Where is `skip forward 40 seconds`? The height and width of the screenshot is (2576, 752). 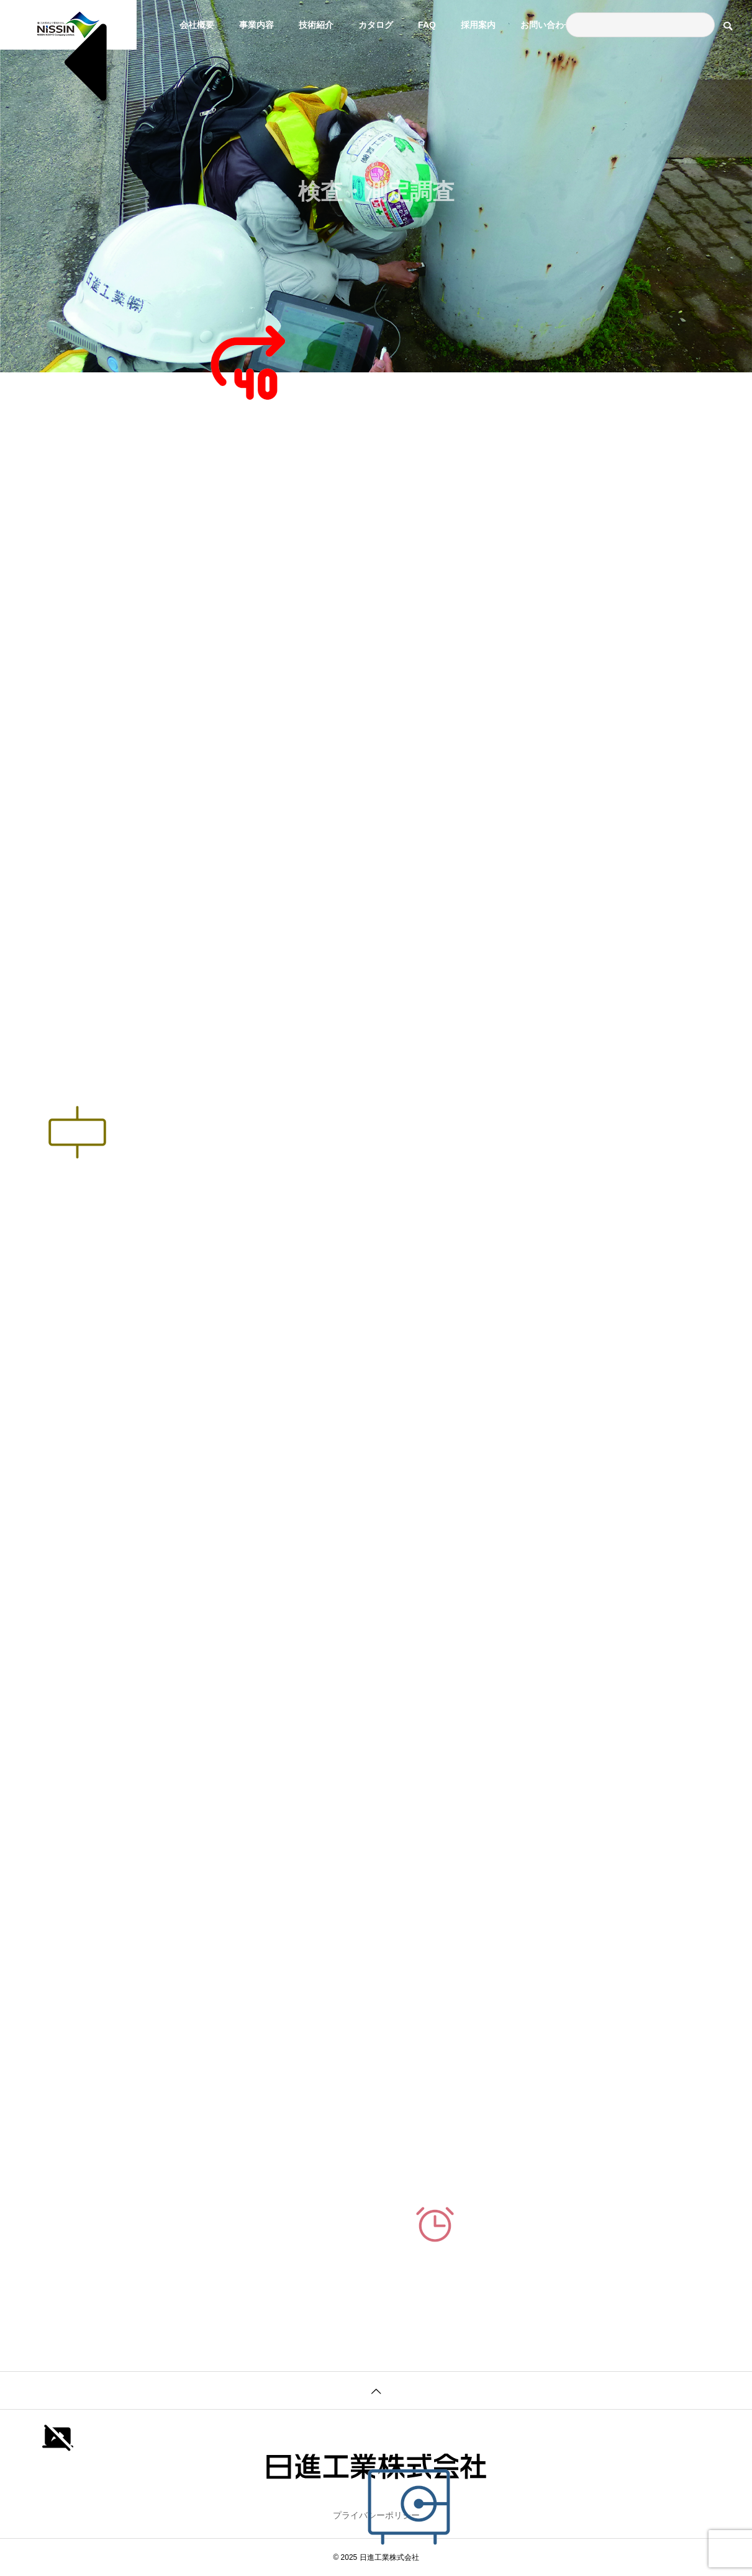
skip forward 40 seconds is located at coordinates (250, 364).